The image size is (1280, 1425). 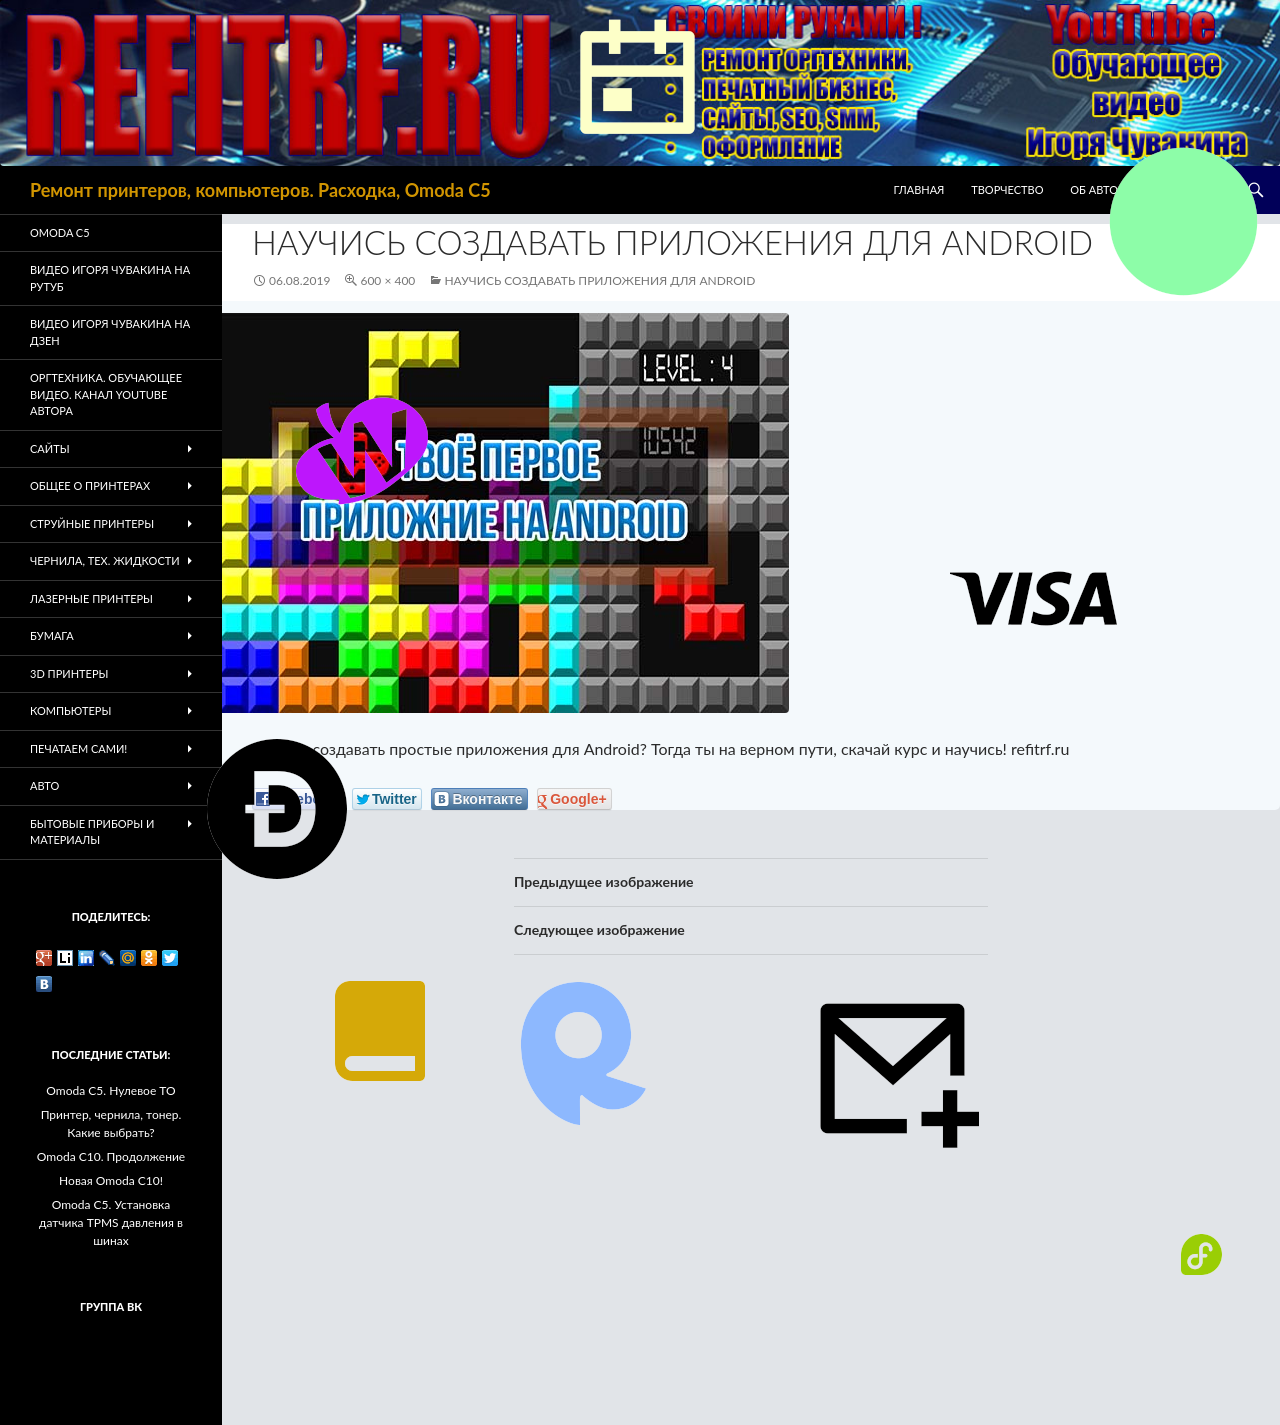 I want to click on view dogecoin wallet or balance, so click(x=277, y=809).